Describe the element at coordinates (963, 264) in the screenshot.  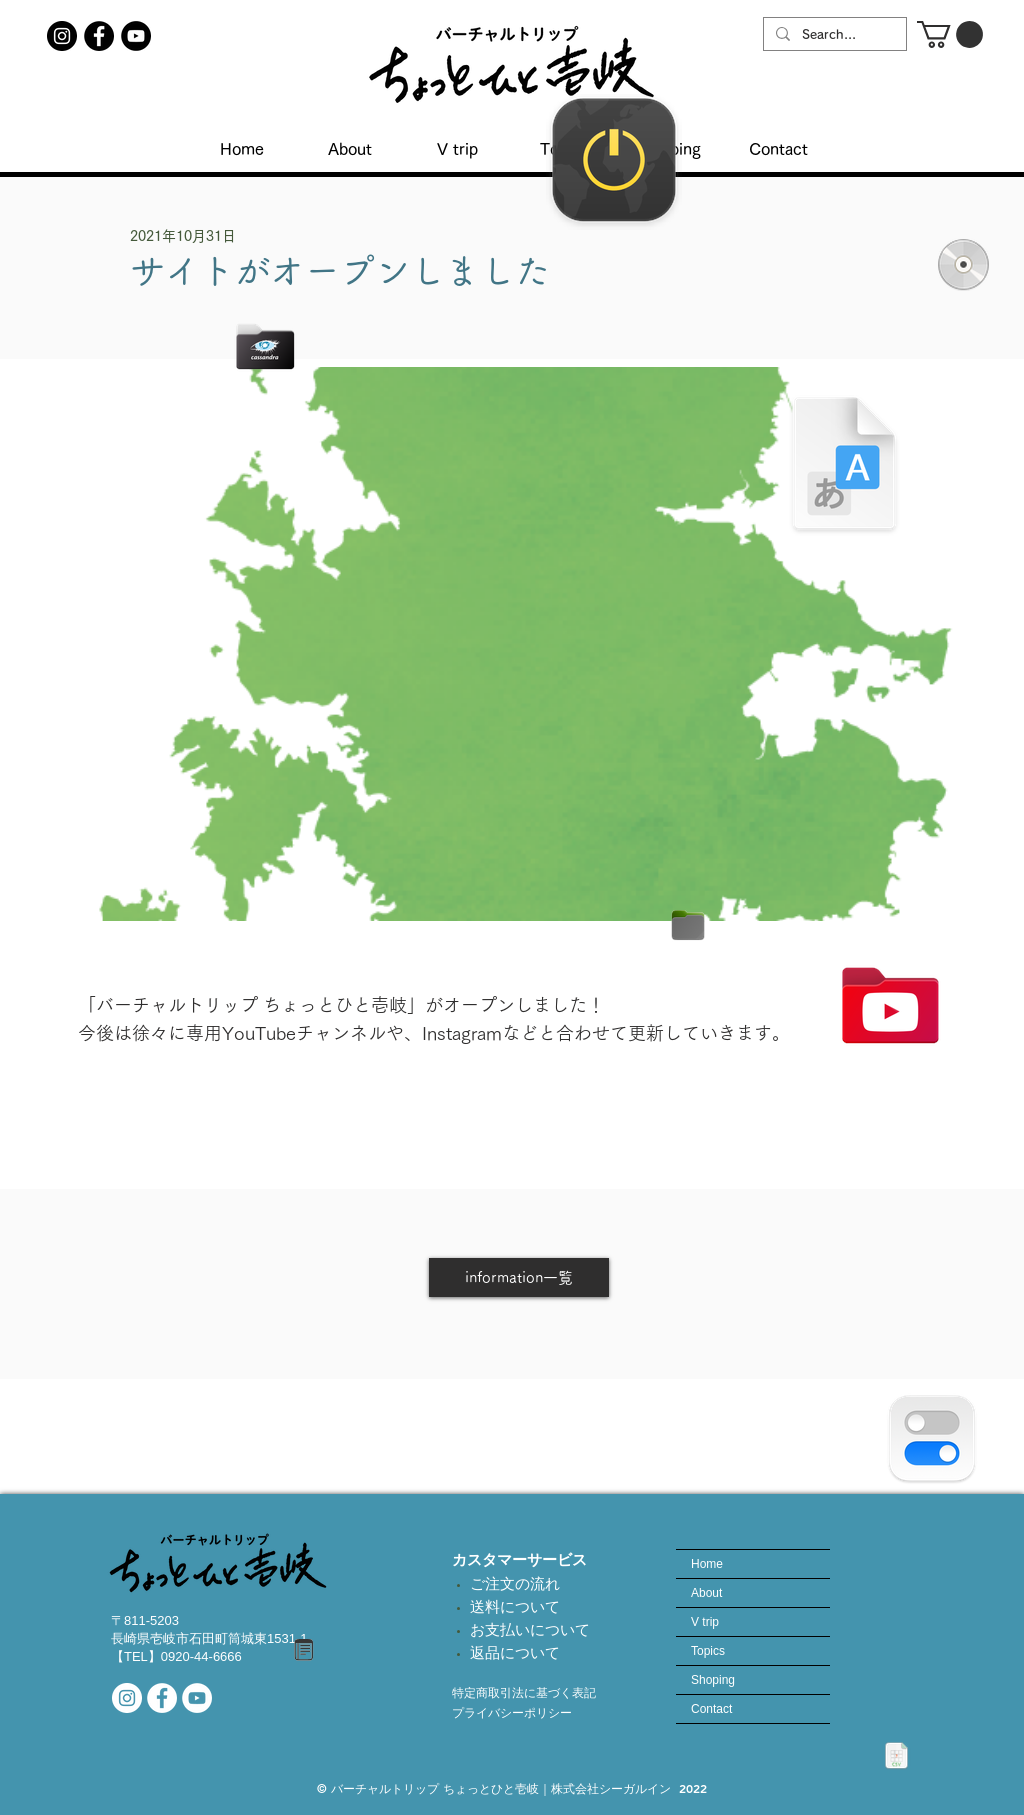
I see `unmount or eject a CD/DVD writer drive` at that location.